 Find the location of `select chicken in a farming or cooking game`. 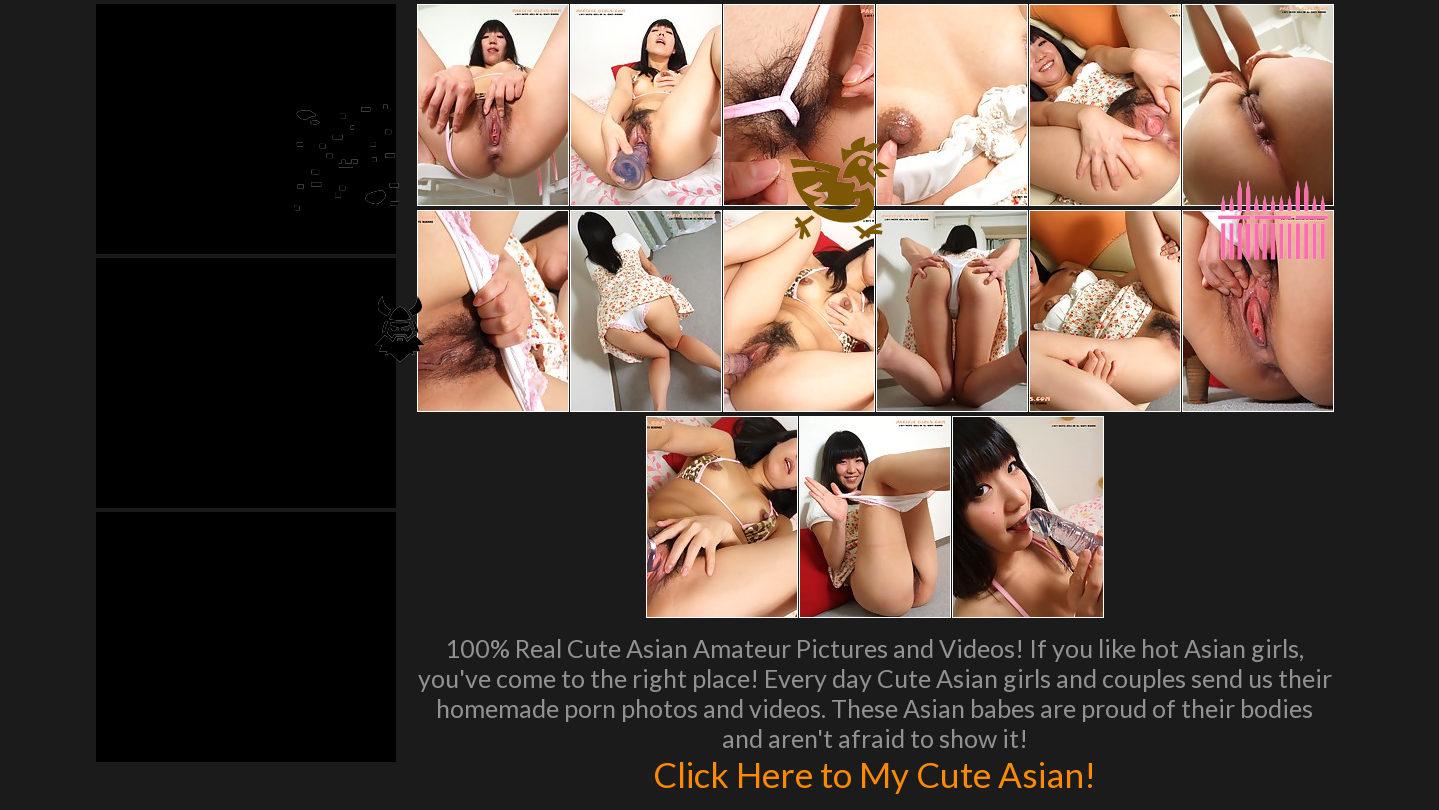

select chicken in a farming or cooking game is located at coordinates (840, 188).